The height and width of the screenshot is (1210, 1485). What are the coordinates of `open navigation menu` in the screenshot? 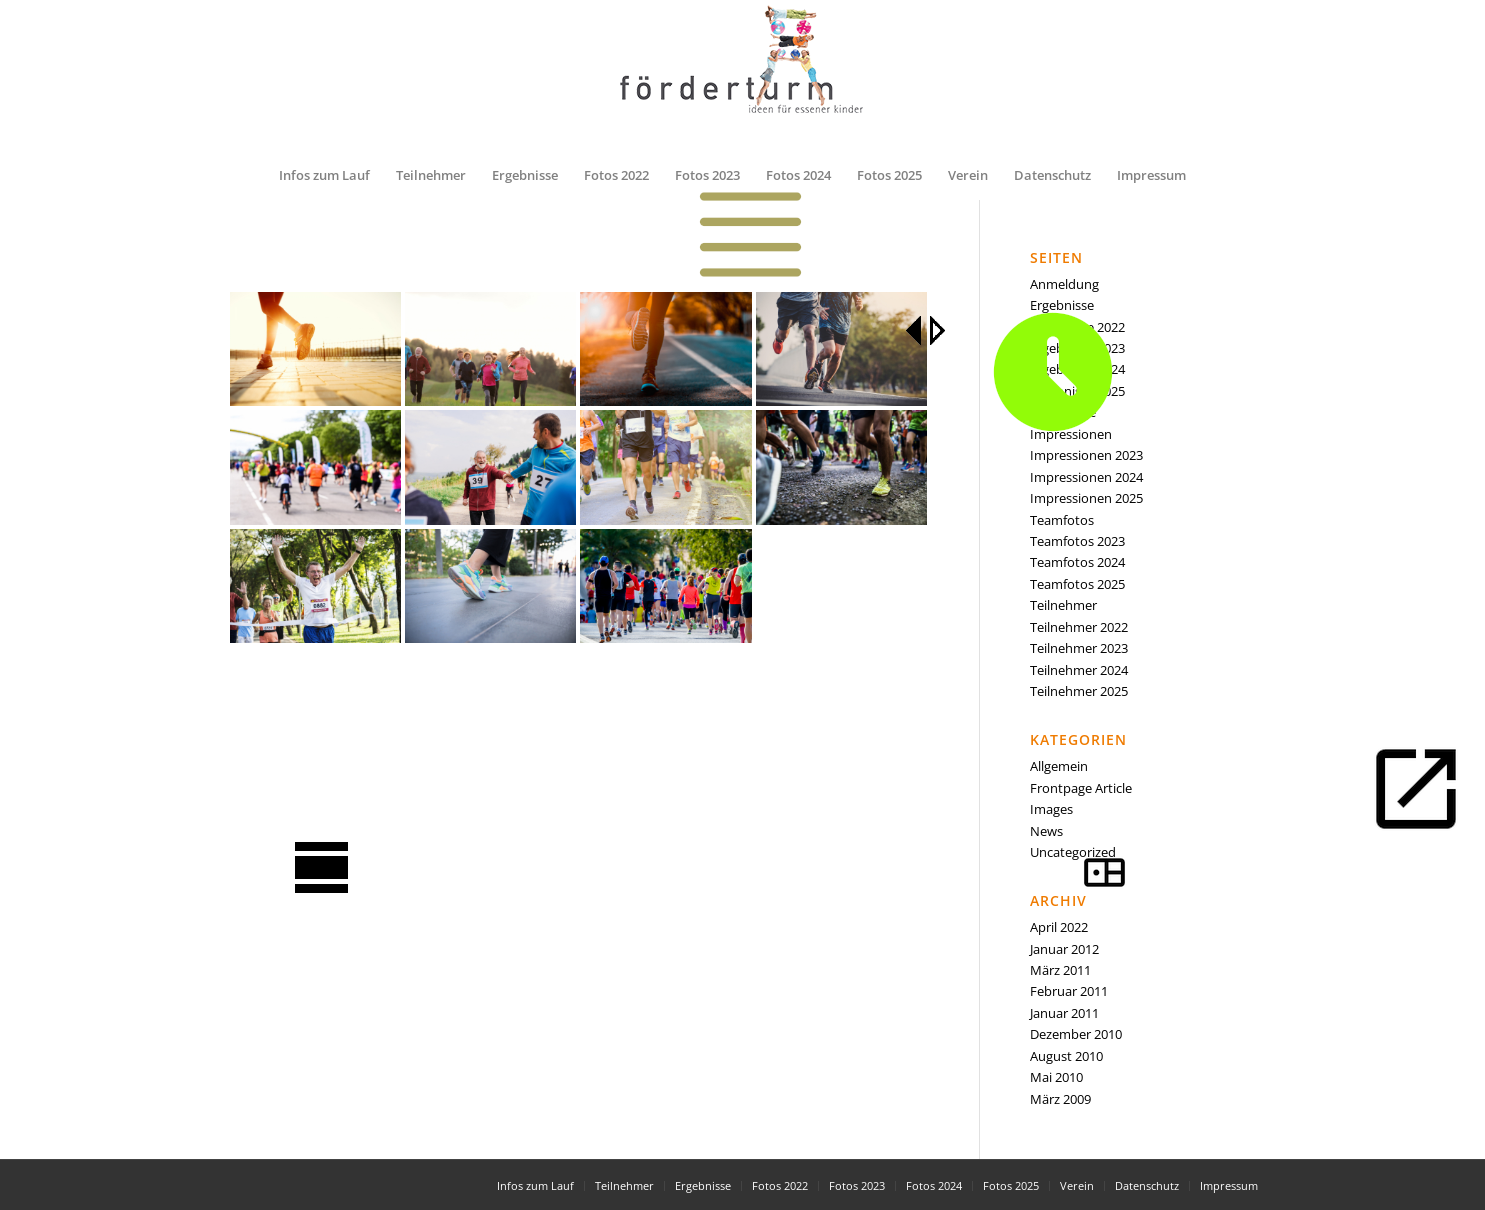 It's located at (750, 234).